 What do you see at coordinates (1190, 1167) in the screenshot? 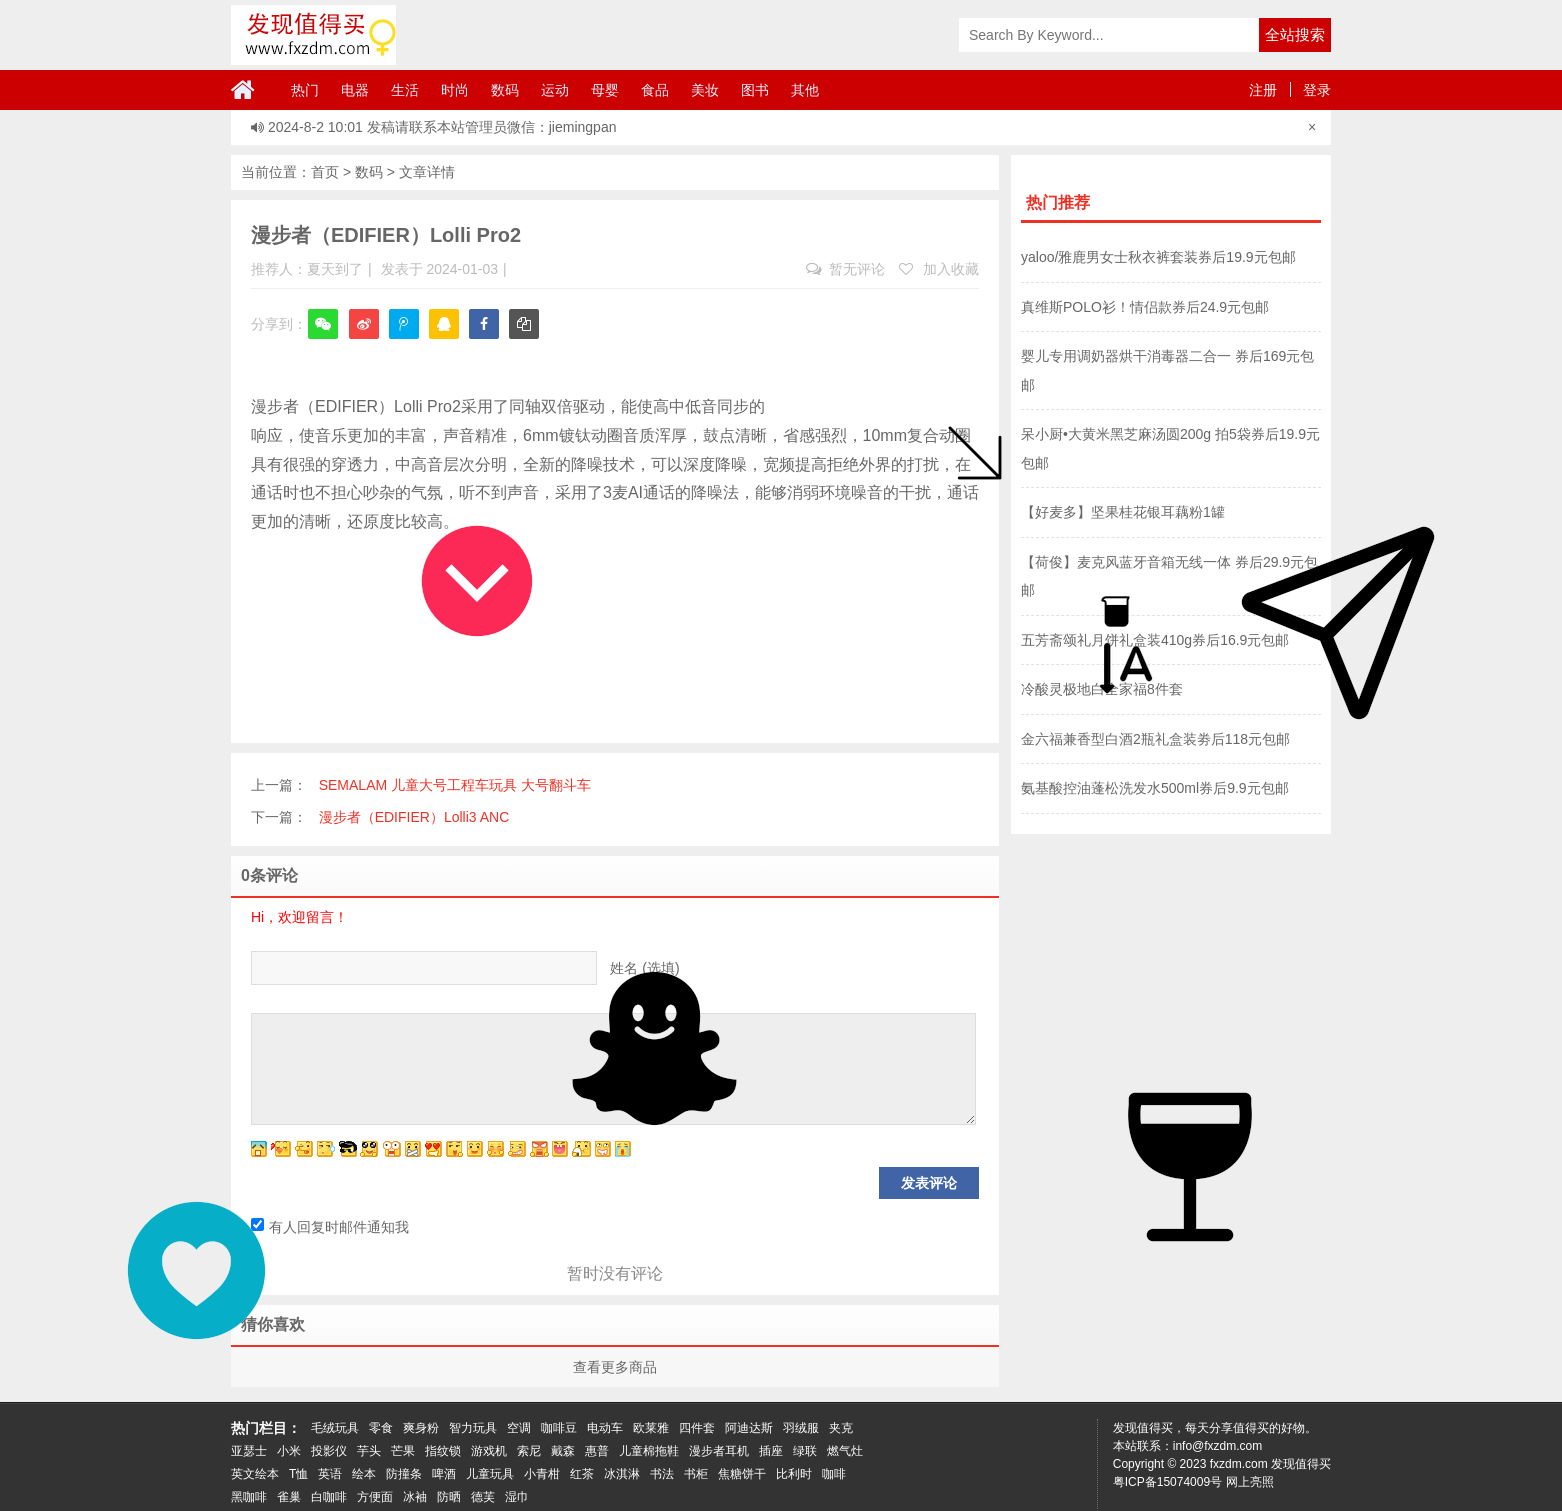
I see `browse wine selection or menu` at bounding box center [1190, 1167].